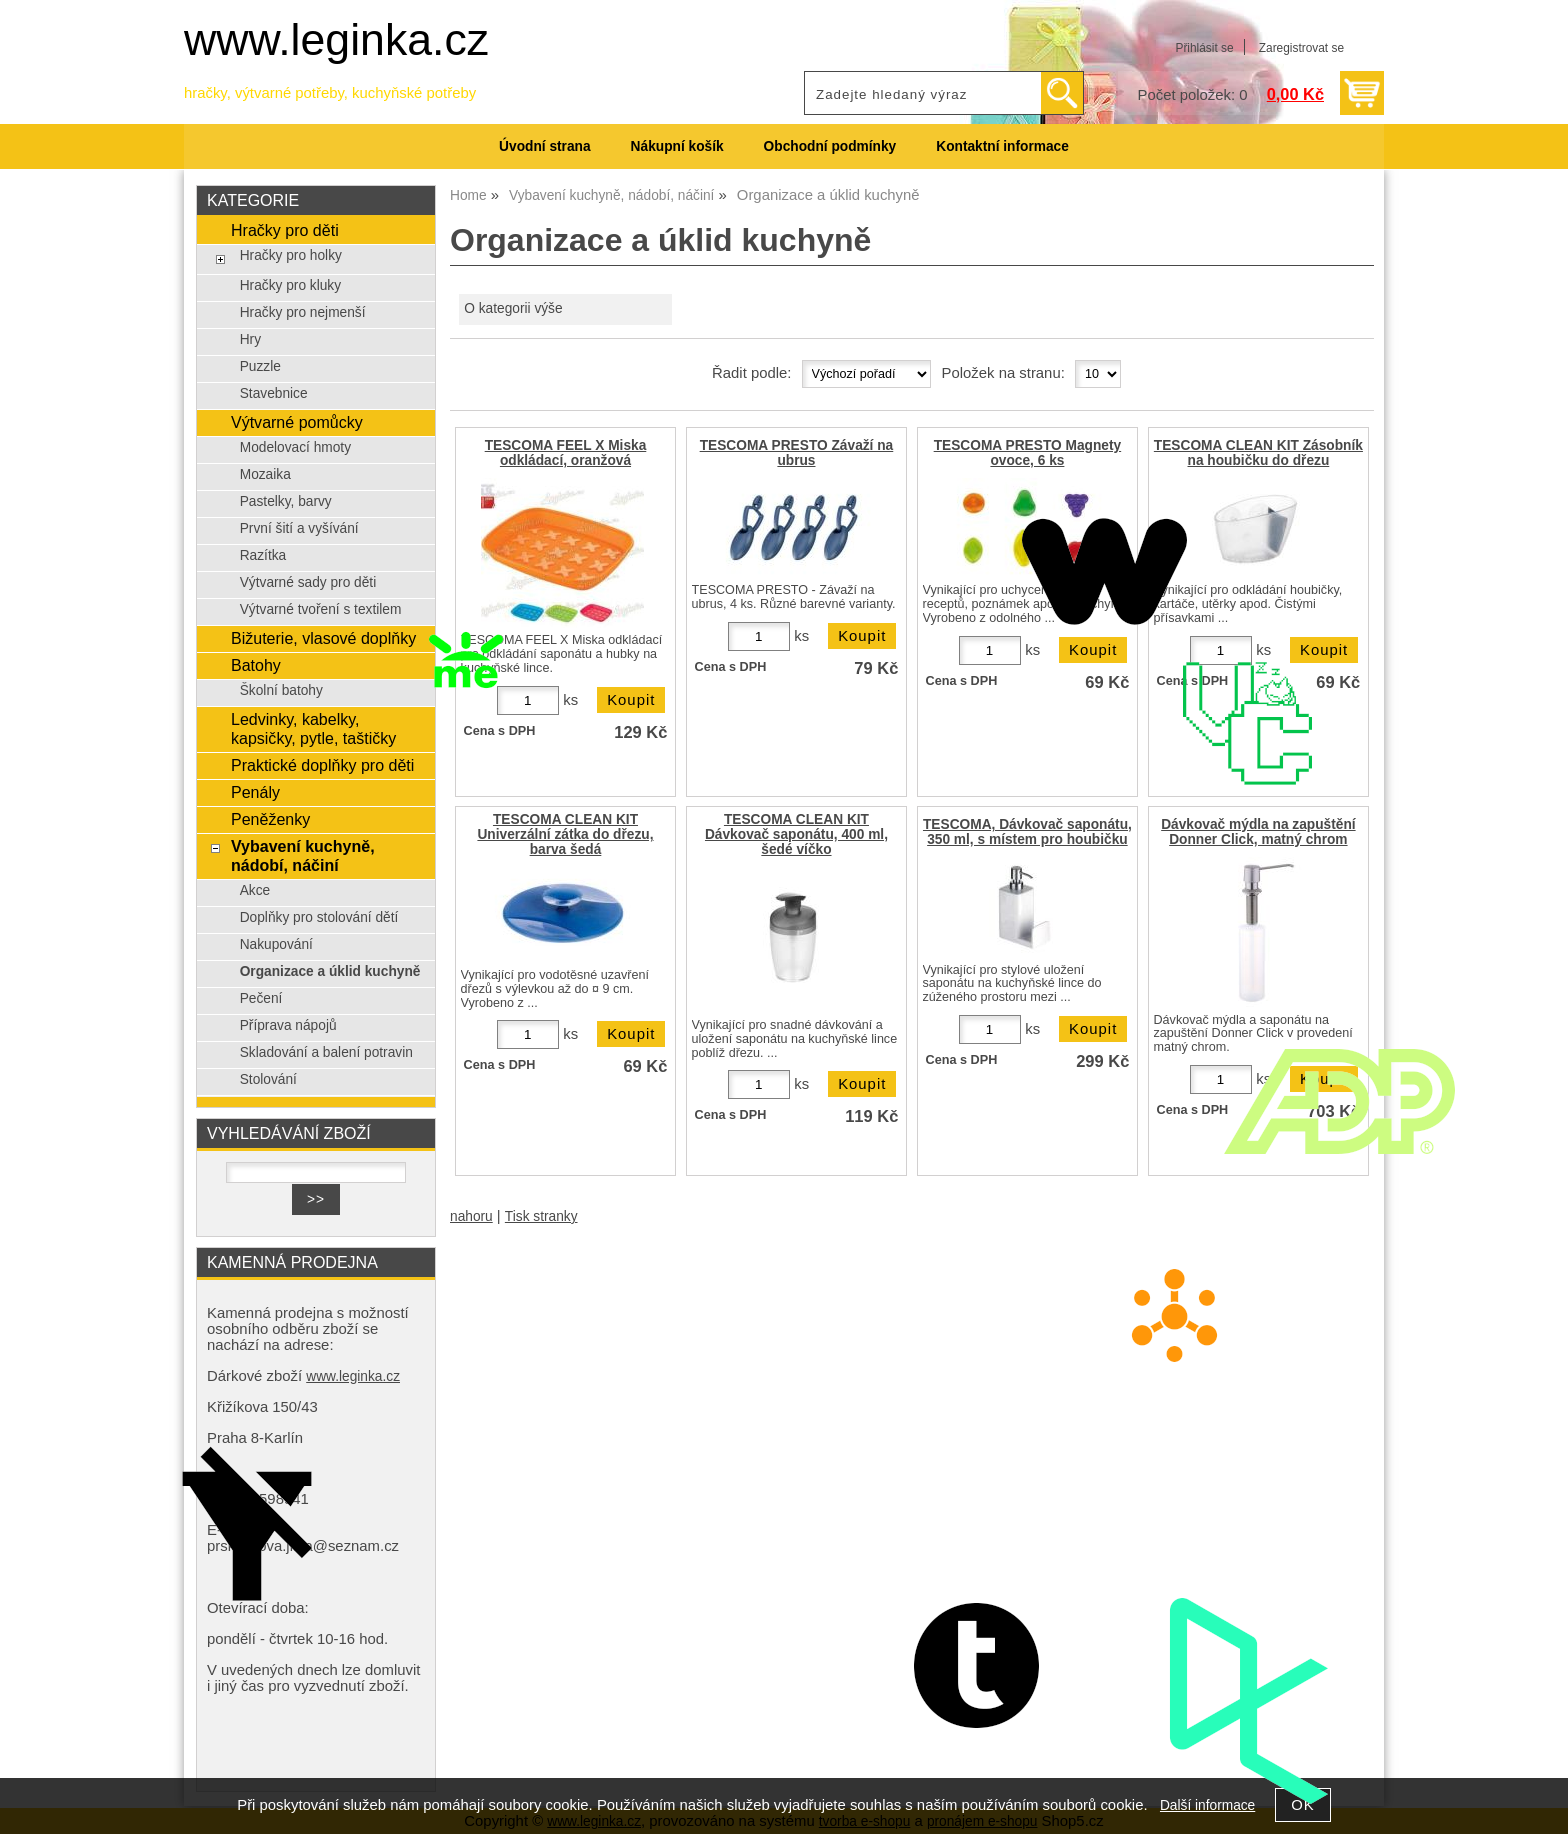 This screenshot has width=1568, height=1834. What do you see at coordinates (976, 1665) in the screenshot?
I see `teradata brand logo` at bounding box center [976, 1665].